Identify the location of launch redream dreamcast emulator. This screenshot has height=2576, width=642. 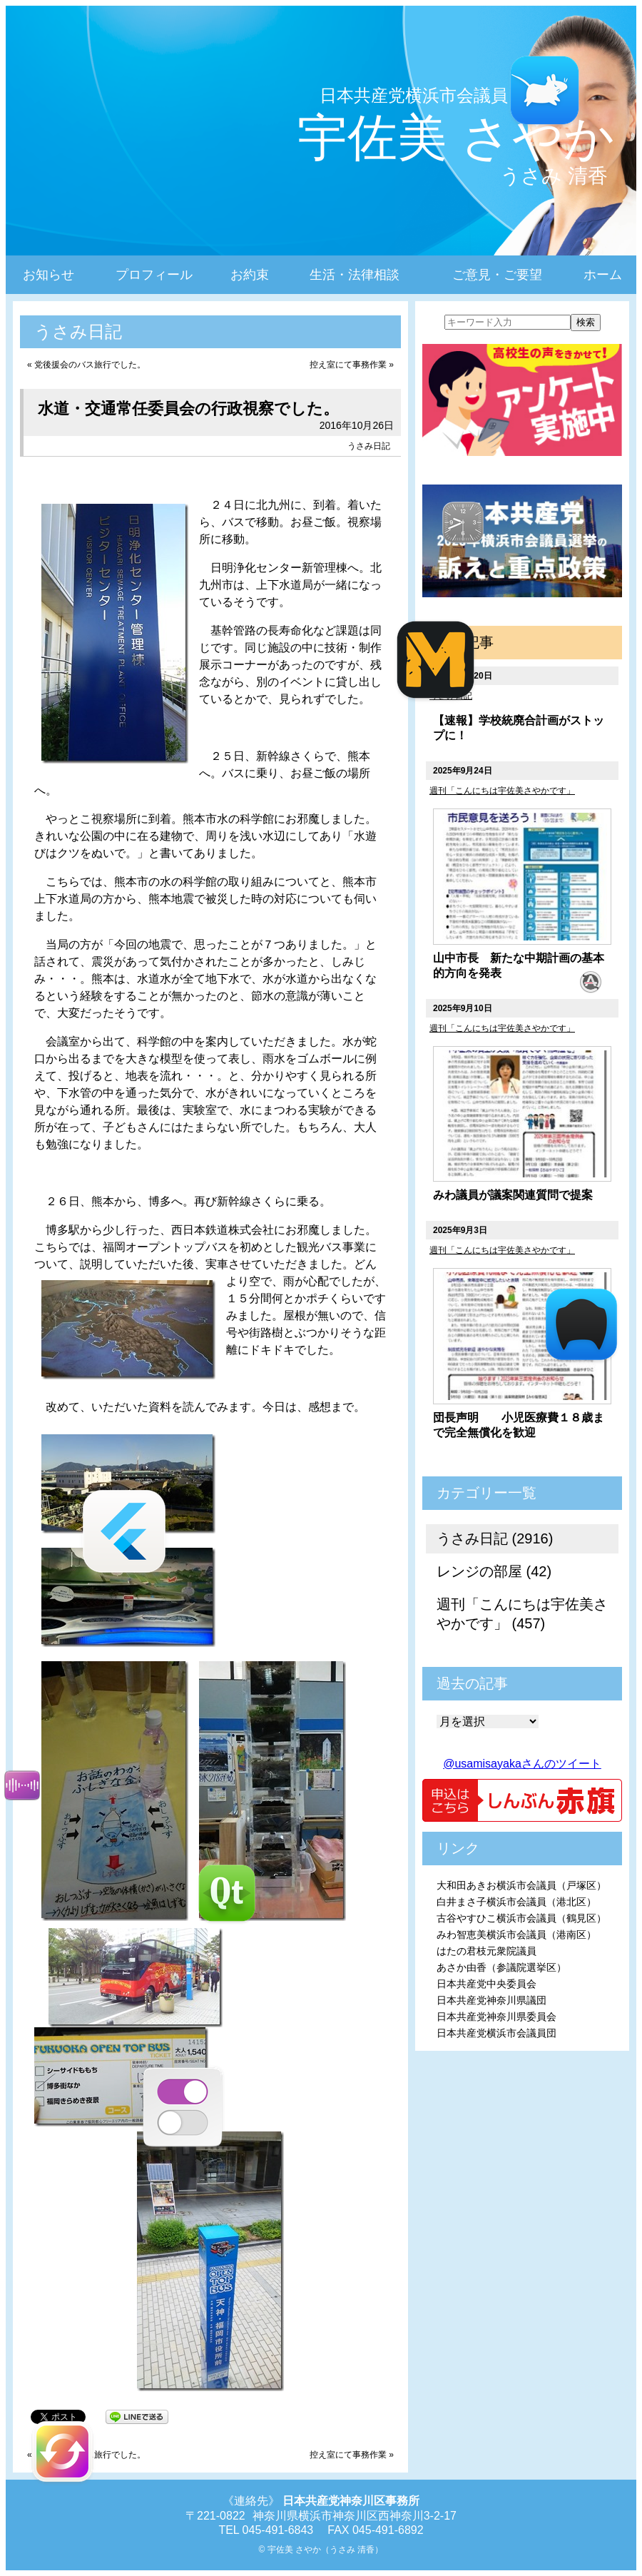
(581, 1324).